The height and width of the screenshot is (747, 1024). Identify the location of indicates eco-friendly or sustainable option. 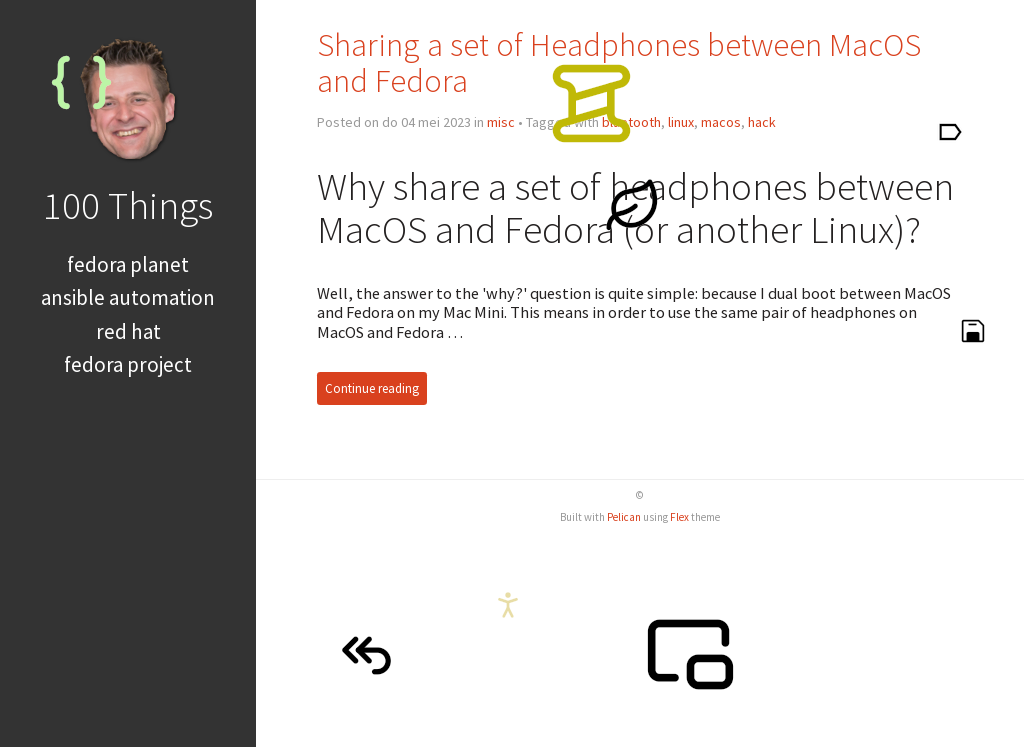
(633, 206).